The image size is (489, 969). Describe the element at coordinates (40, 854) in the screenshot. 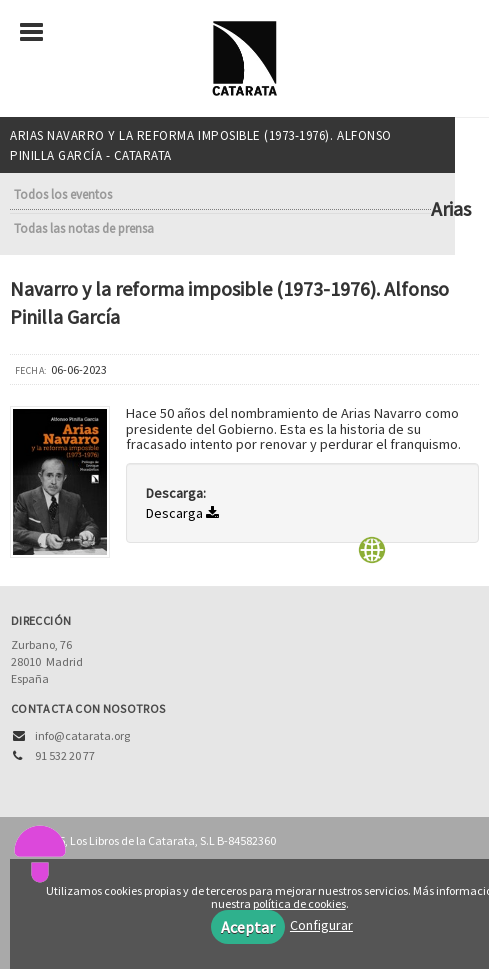

I see `browse or access food/ingredient categories` at that location.